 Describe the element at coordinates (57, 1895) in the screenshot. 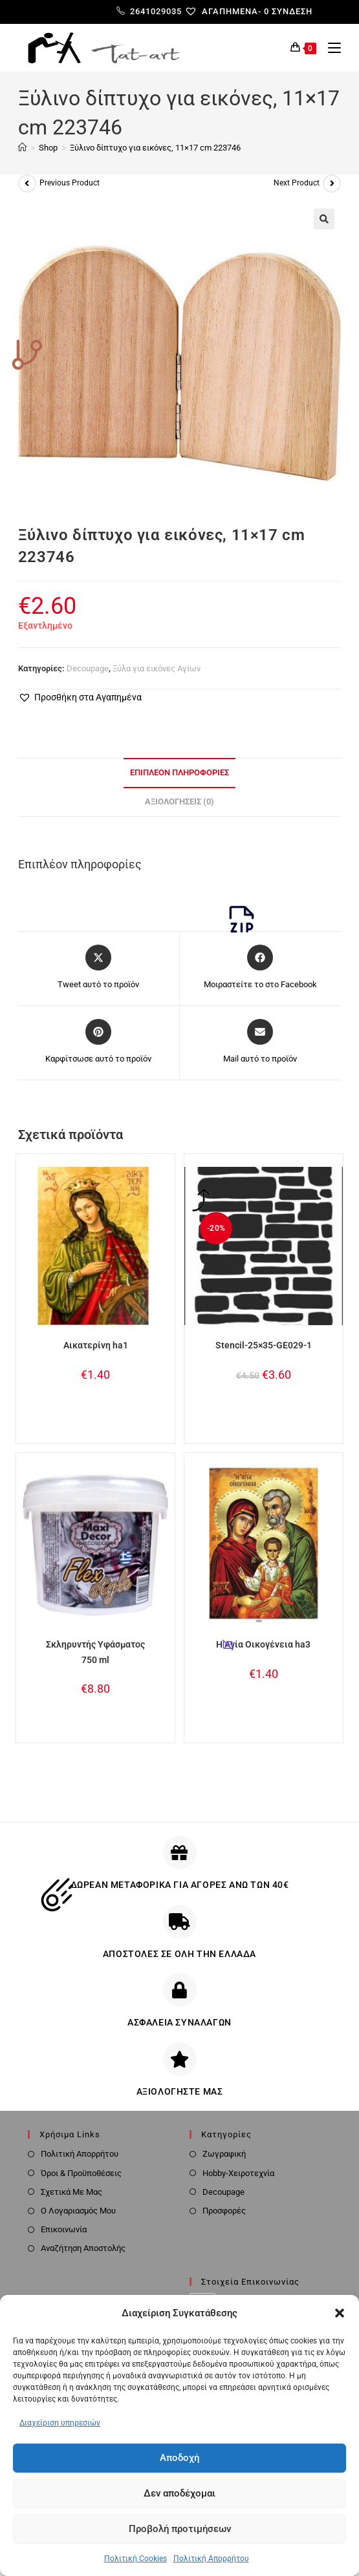

I see `indicates a trending or viral item` at that location.